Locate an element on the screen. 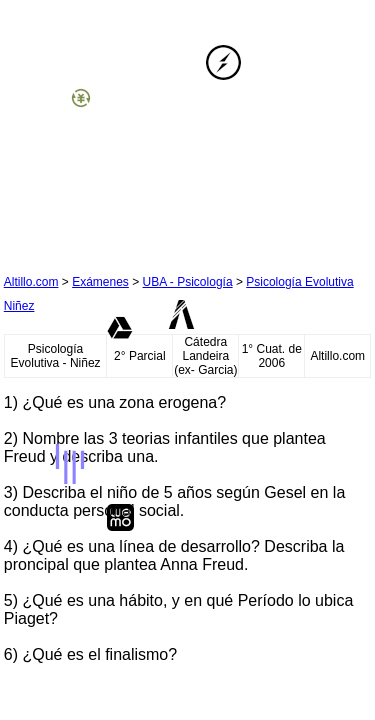  open Google Drive is located at coordinates (120, 328).